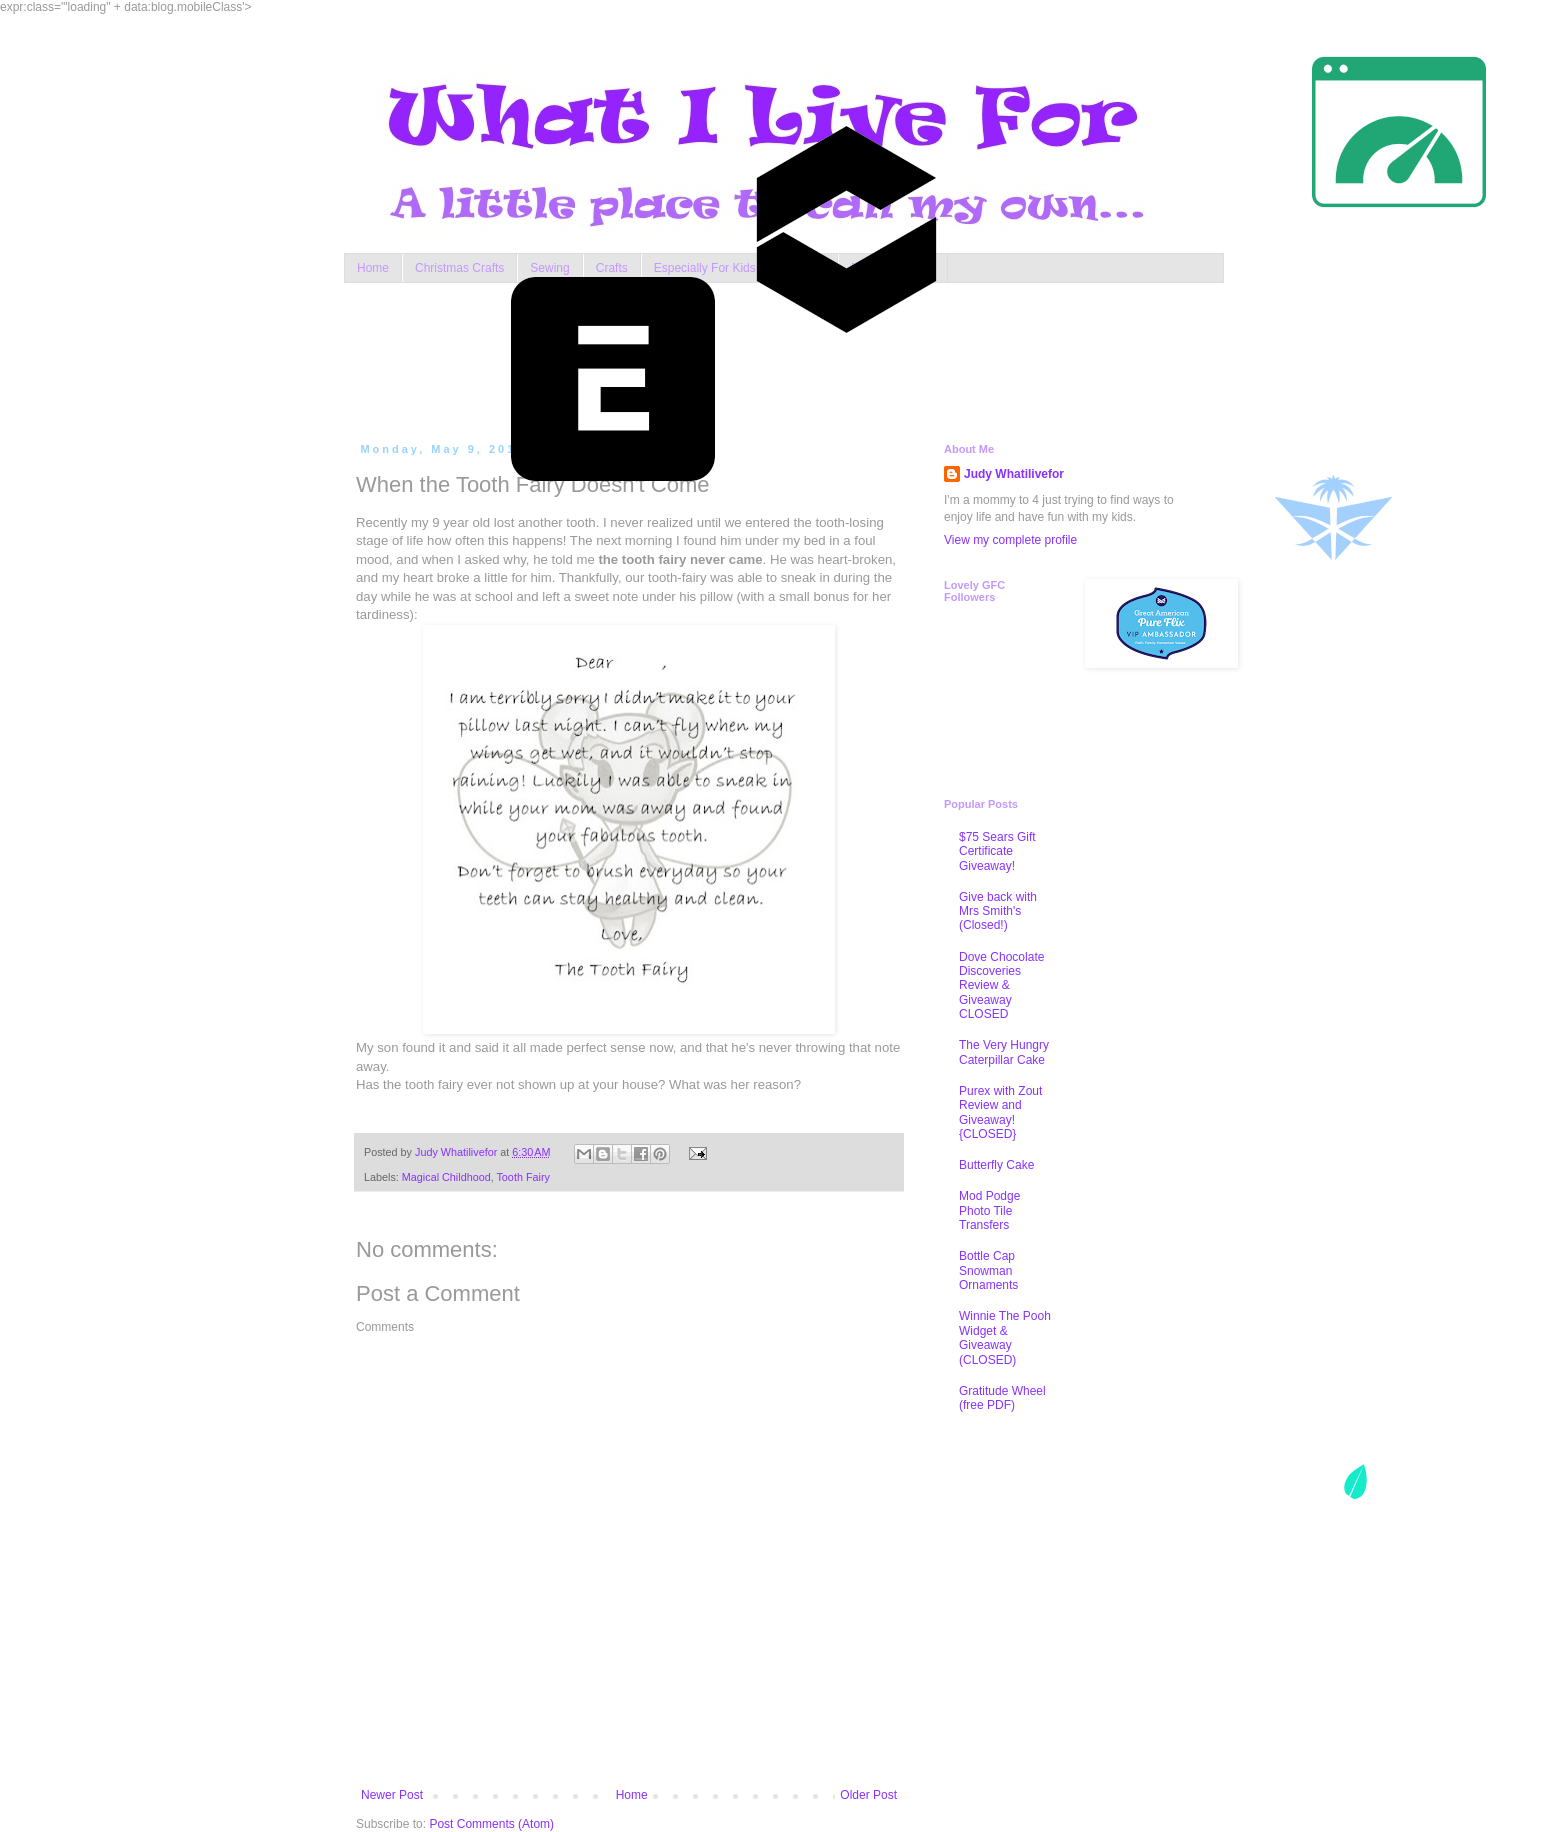  What do you see at coordinates (613, 379) in the screenshot?
I see `open ERPNext application` at bounding box center [613, 379].